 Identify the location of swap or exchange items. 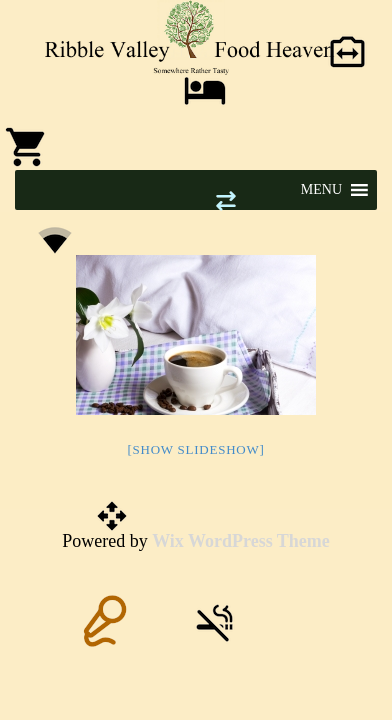
(226, 201).